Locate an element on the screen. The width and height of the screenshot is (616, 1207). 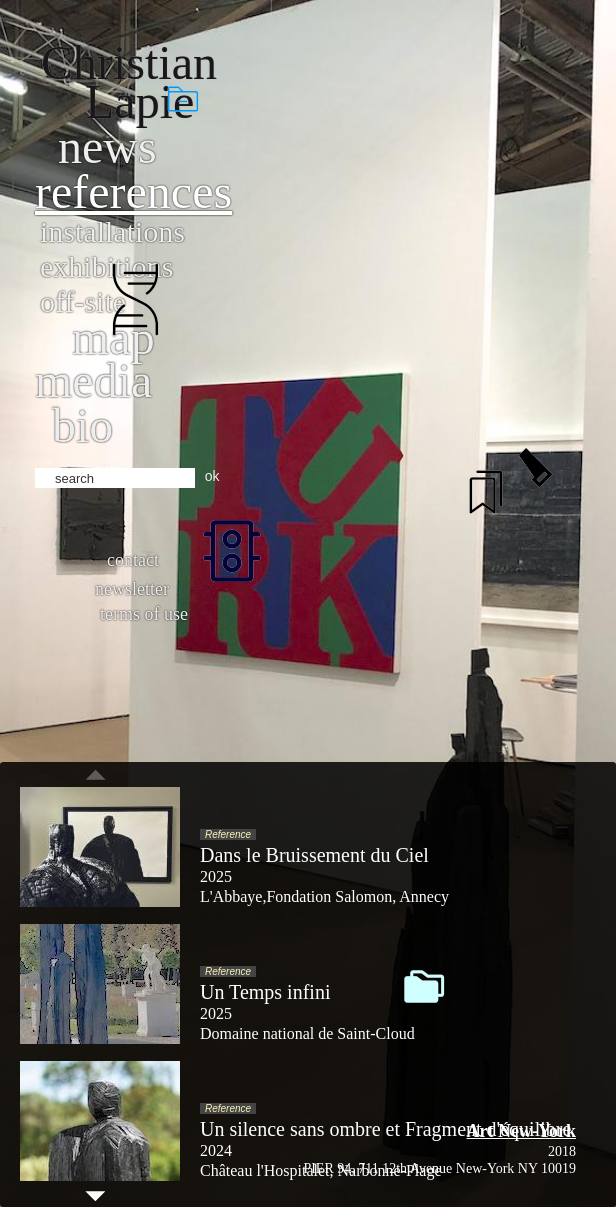
browse all folders is located at coordinates (423, 986).